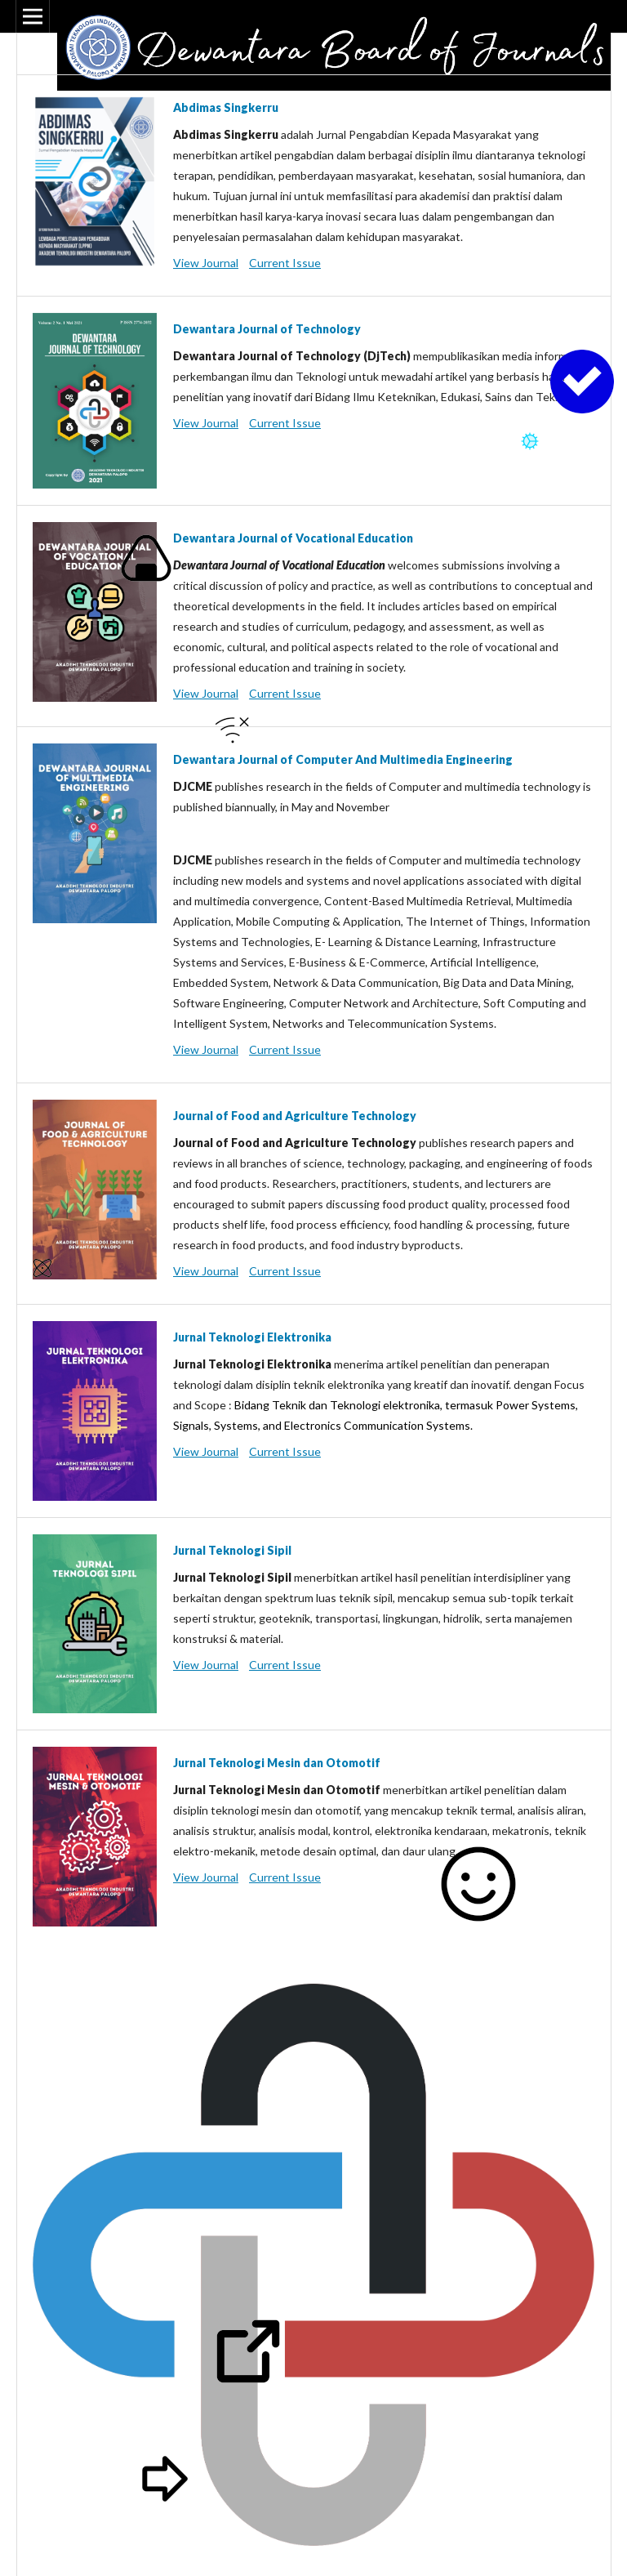  Describe the element at coordinates (248, 2351) in the screenshot. I see `open link in a new window or tab` at that location.